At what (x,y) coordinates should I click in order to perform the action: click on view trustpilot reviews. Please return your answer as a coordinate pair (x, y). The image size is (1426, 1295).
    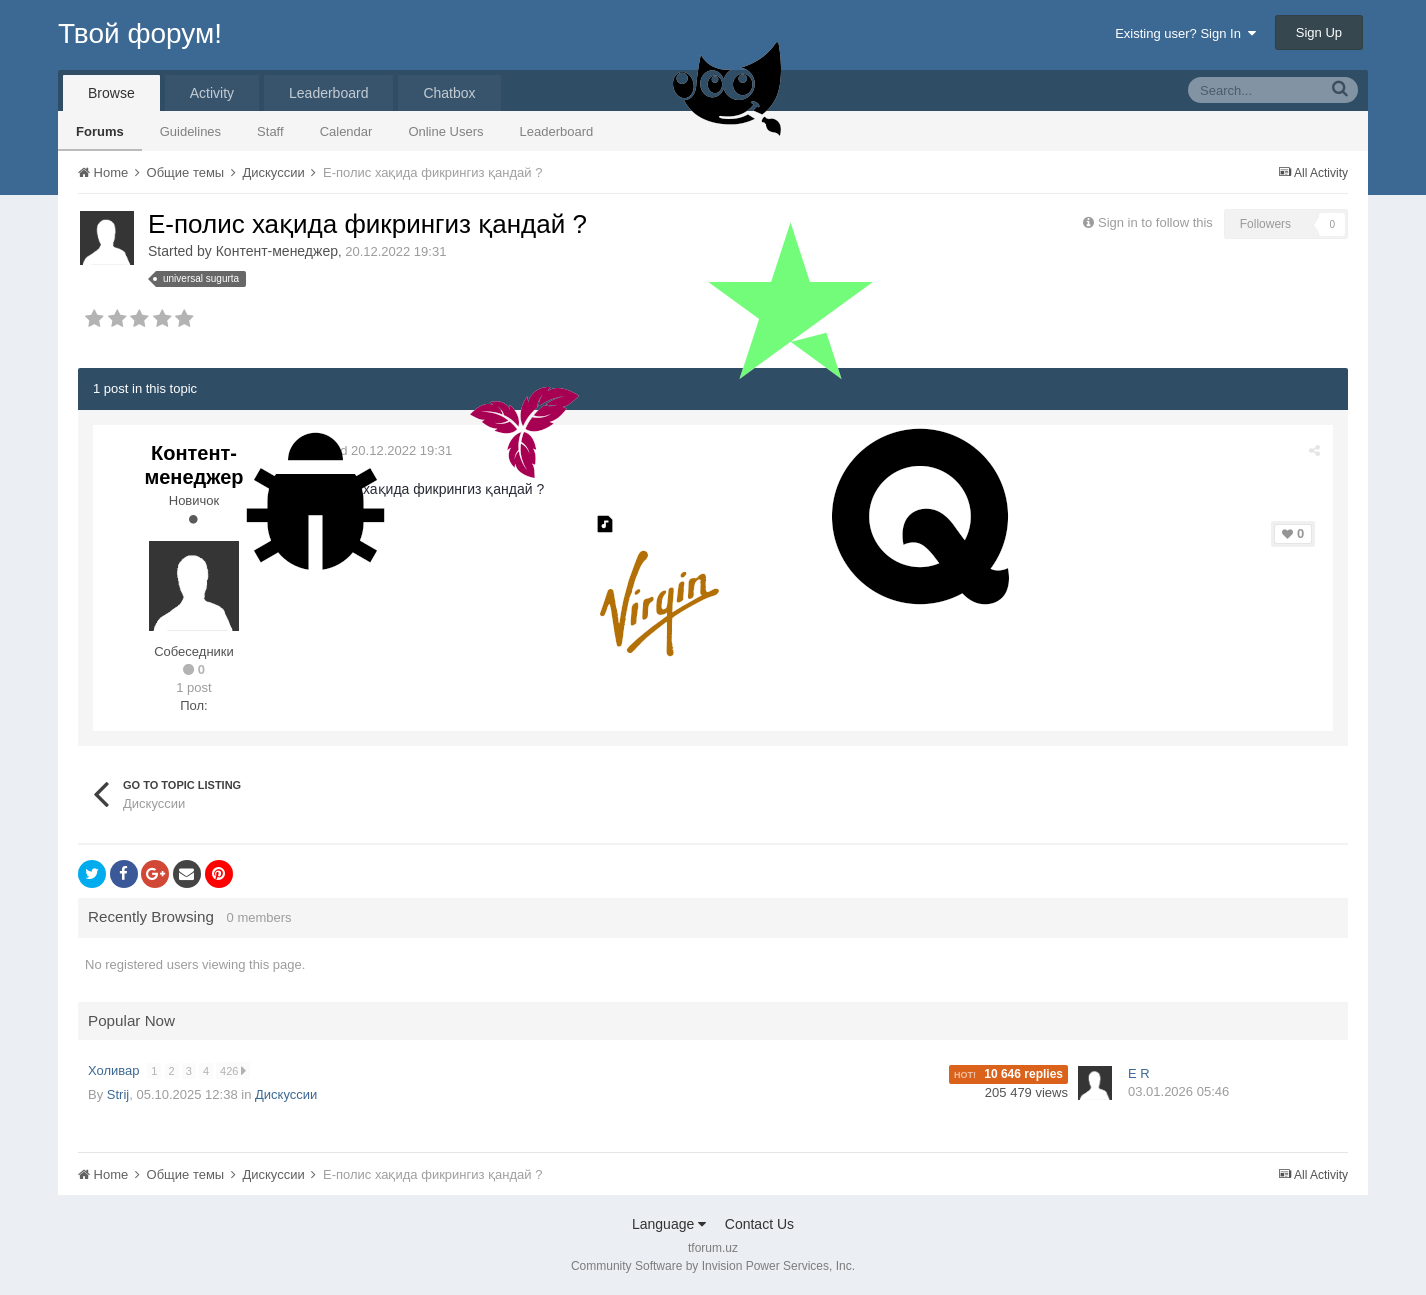
    Looking at the image, I should click on (790, 300).